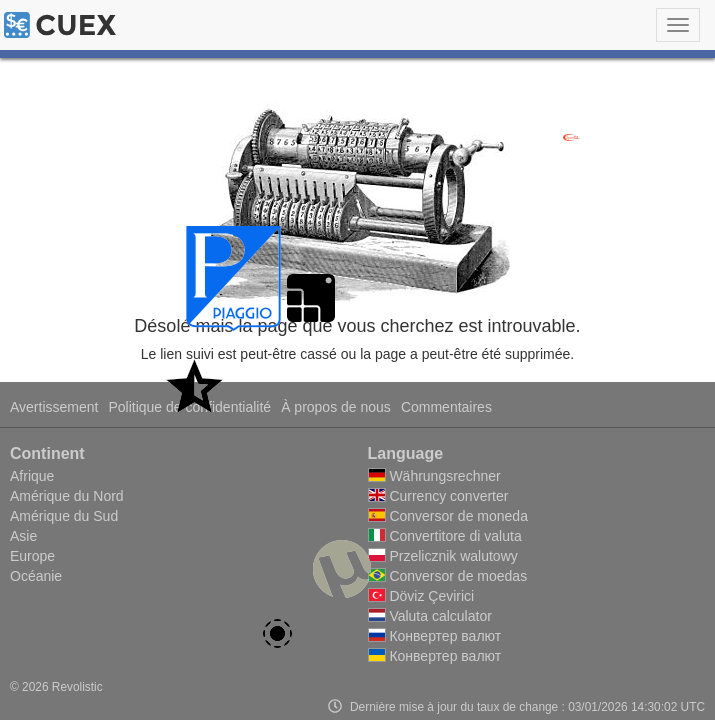 Image resolution: width=715 pixels, height=720 pixels. What do you see at coordinates (277, 633) in the screenshot?
I see `open localsend app for local file sharing` at bounding box center [277, 633].